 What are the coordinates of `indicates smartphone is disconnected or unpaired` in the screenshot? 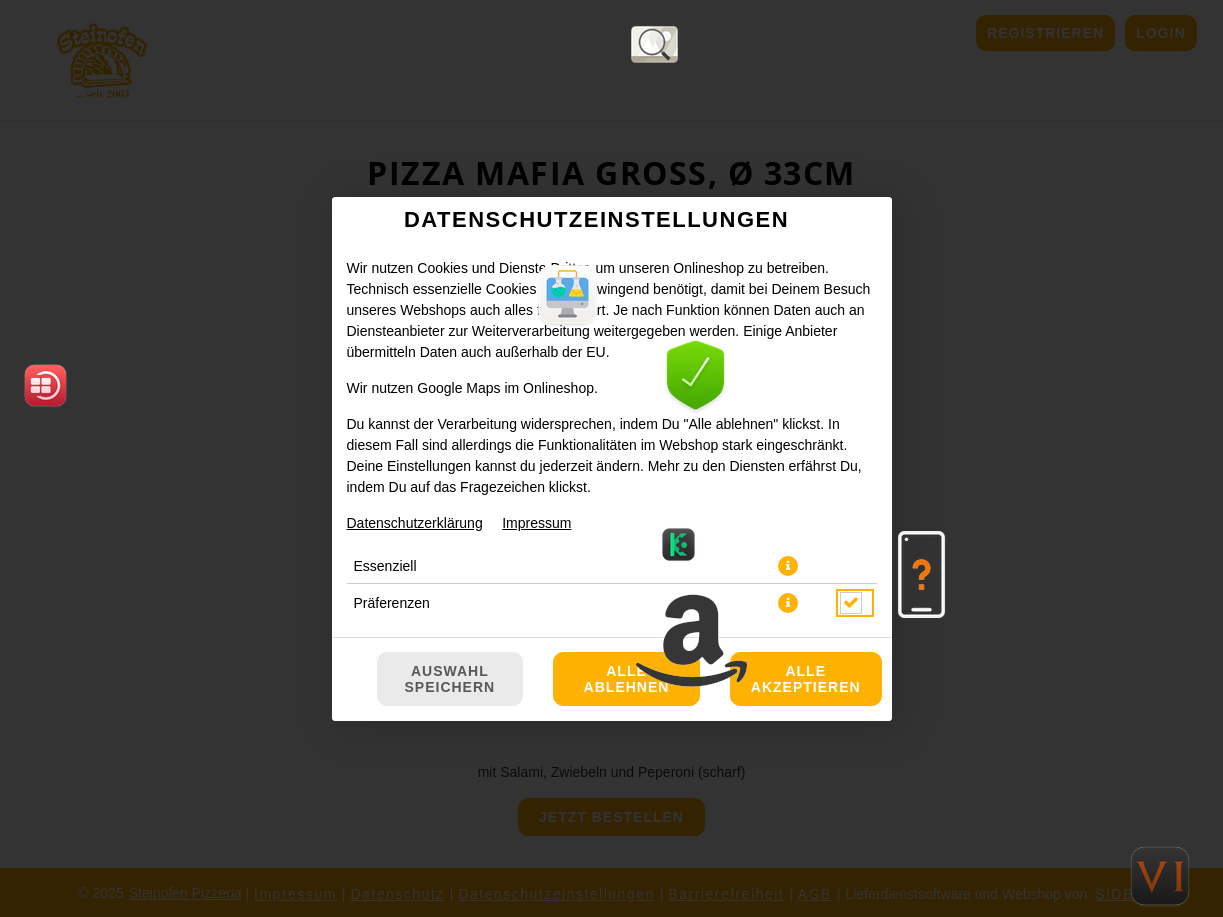 It's located at (921, 574).